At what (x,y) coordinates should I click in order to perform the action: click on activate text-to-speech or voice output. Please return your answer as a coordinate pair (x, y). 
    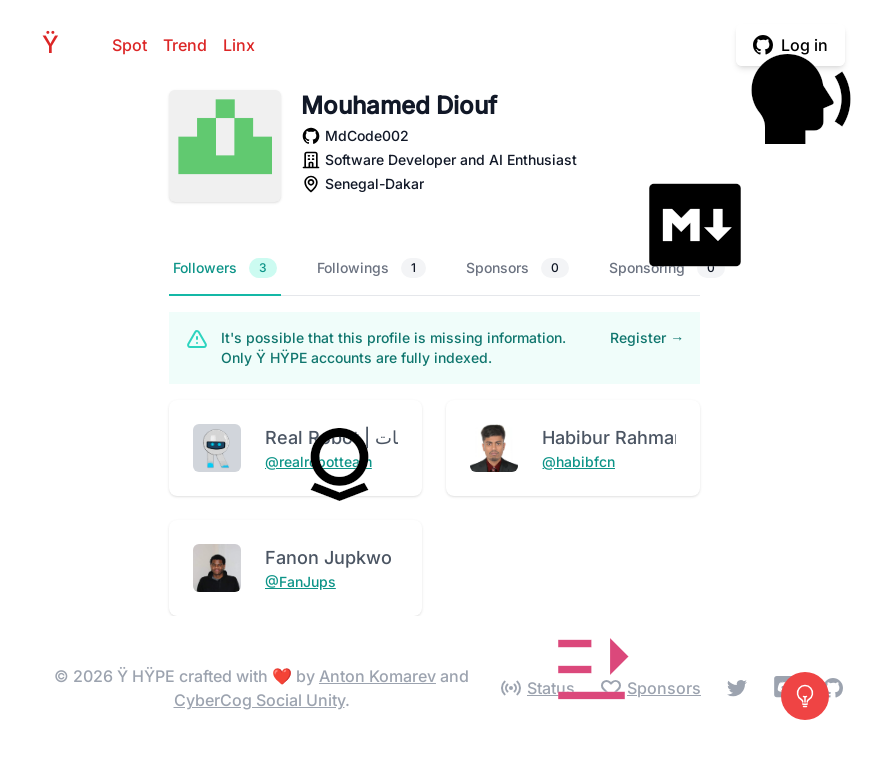
    Looking at the image, I should click on (801, 99).